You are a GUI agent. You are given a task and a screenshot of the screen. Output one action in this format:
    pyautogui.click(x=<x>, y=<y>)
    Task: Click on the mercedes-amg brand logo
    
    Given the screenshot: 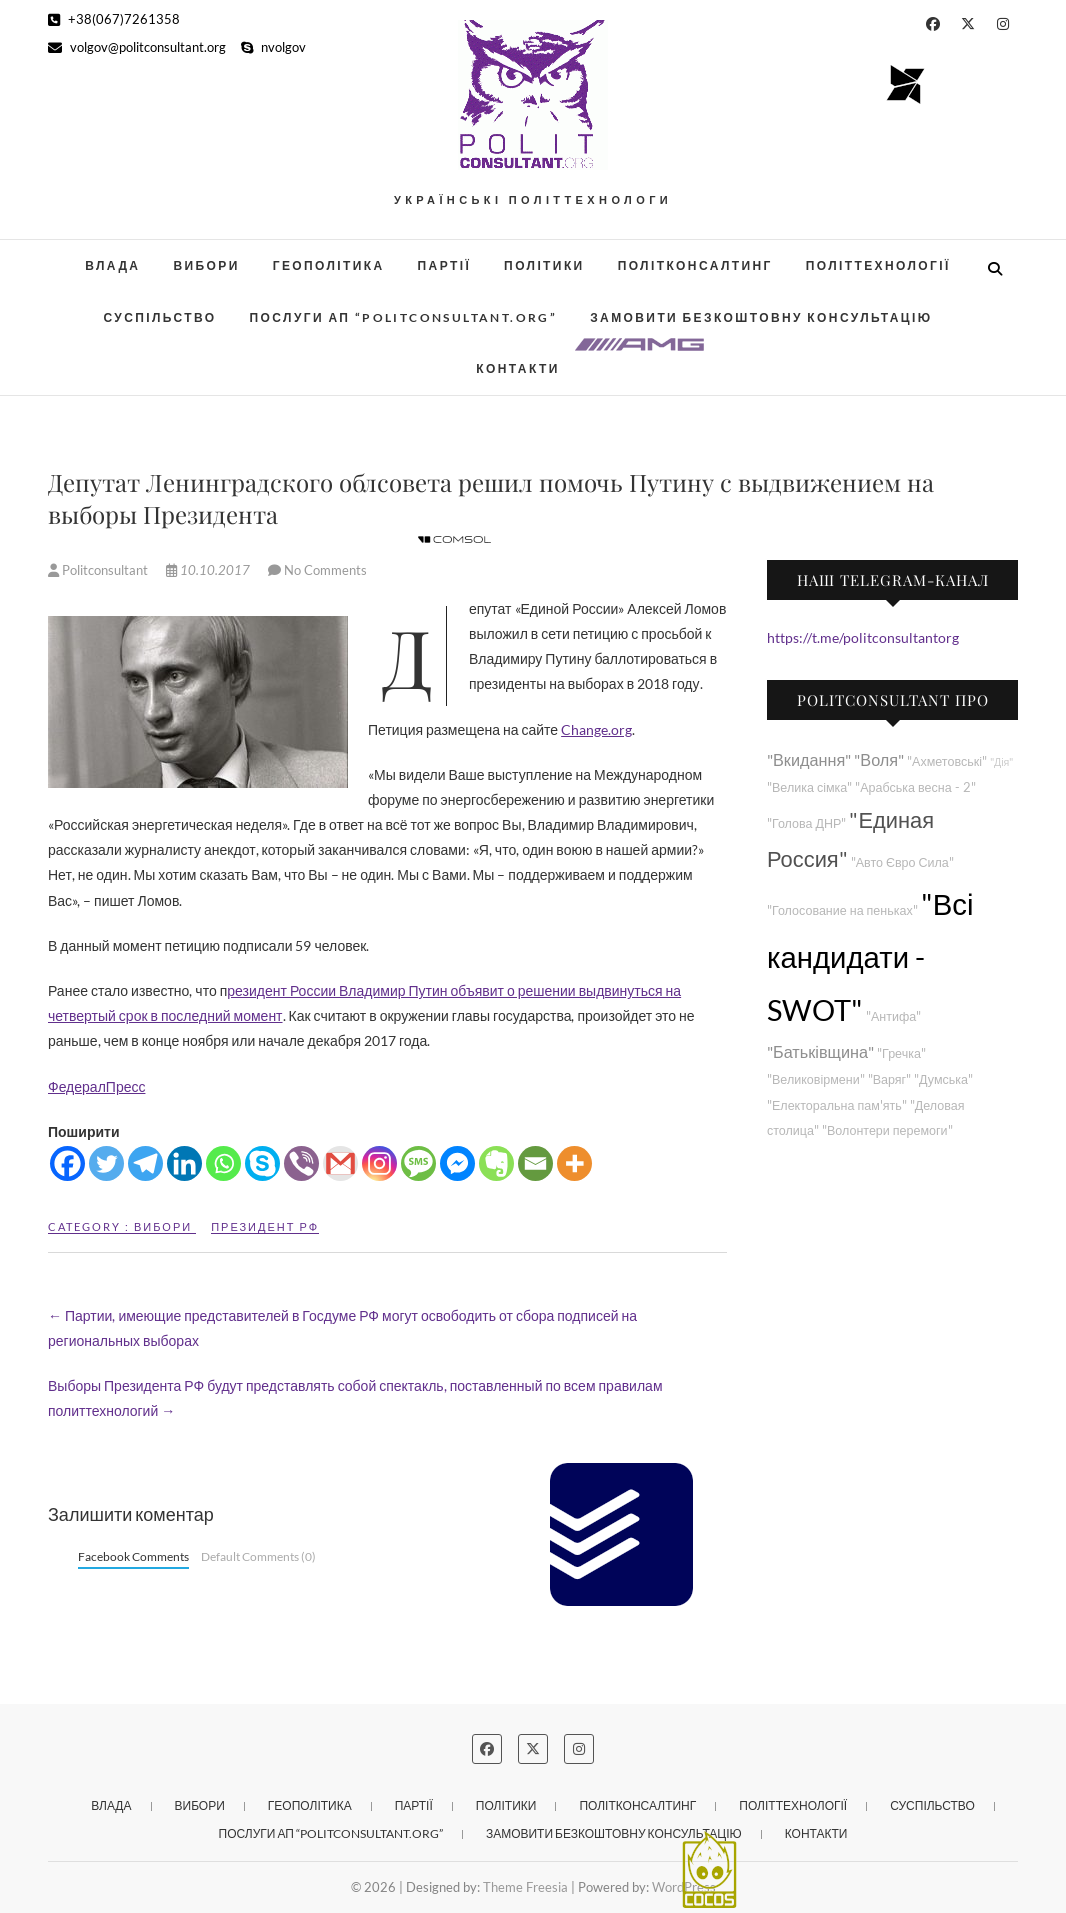 What is the action you would take?
    pyautogui.click(x=639, y=344)
    